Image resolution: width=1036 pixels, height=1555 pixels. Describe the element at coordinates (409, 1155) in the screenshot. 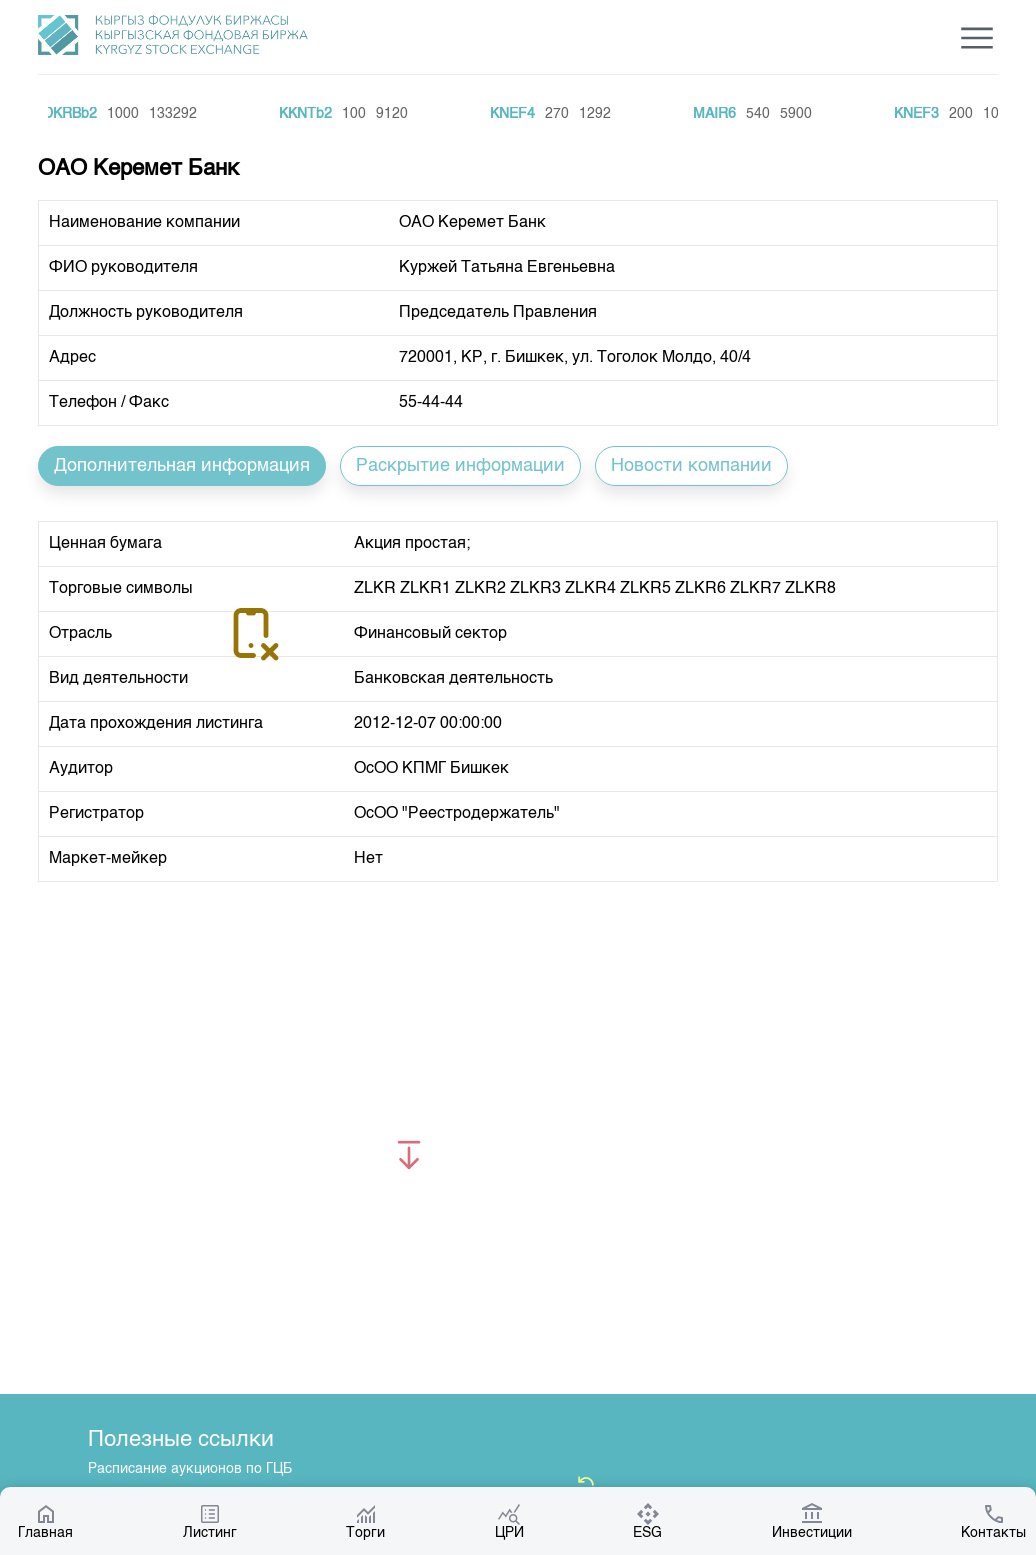

I see `download a file` at that location.